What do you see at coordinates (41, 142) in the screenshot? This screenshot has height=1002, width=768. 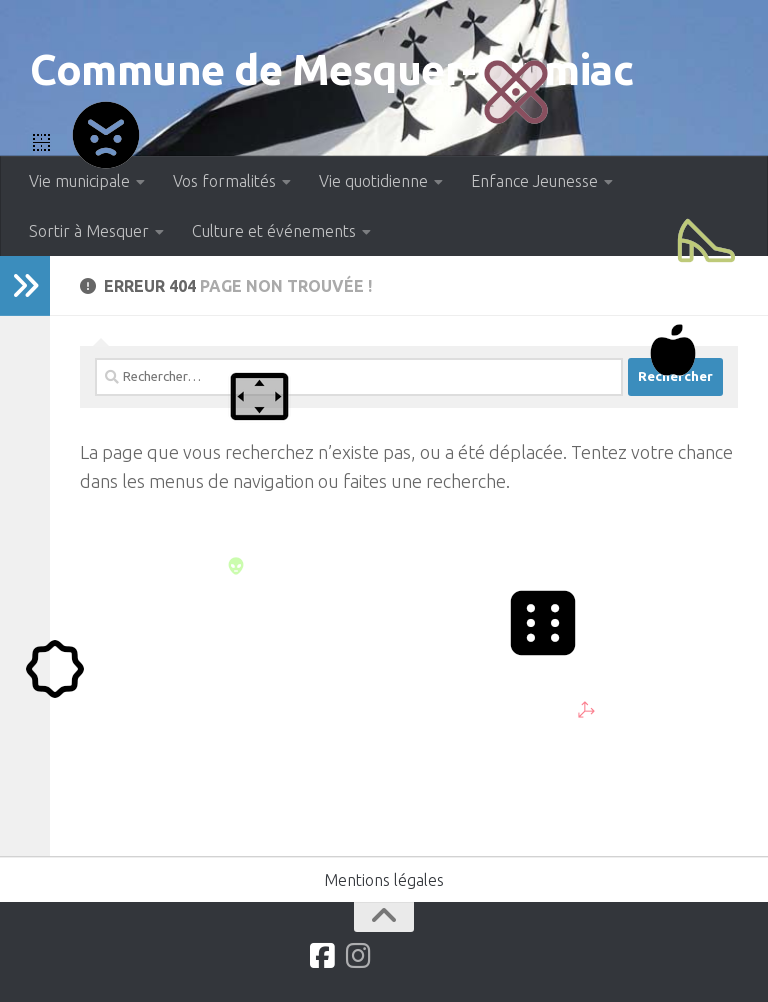 I see `add horizontal border to selected cells` at bounding box center [41, 142].